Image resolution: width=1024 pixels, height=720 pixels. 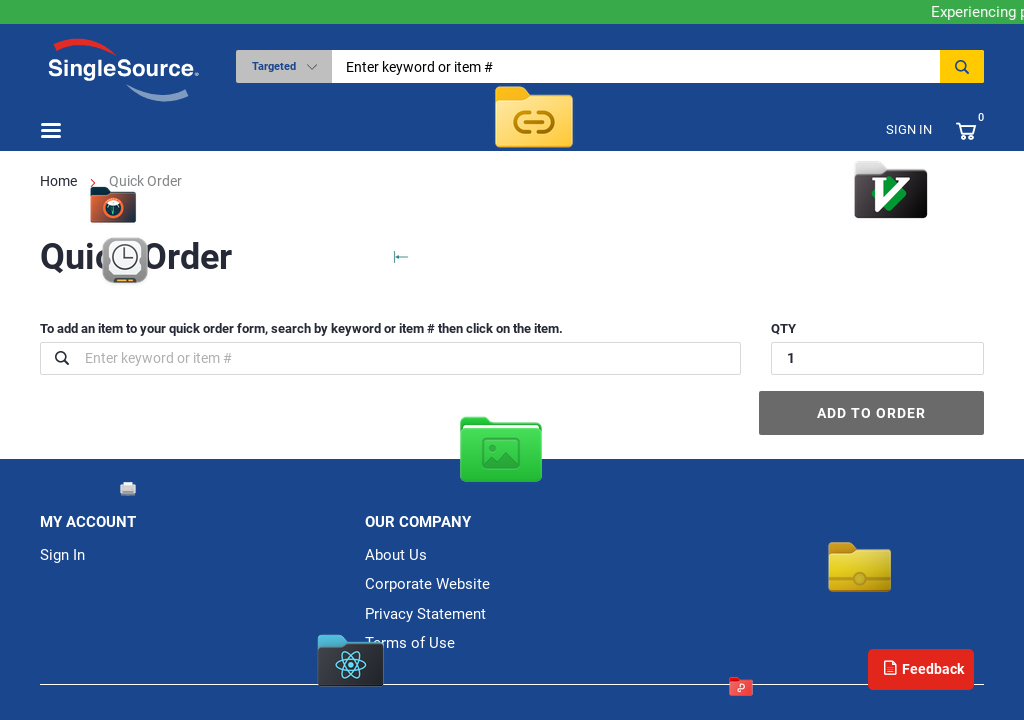 I want to click on open android 14 system folder, so click(x=113, y=206).